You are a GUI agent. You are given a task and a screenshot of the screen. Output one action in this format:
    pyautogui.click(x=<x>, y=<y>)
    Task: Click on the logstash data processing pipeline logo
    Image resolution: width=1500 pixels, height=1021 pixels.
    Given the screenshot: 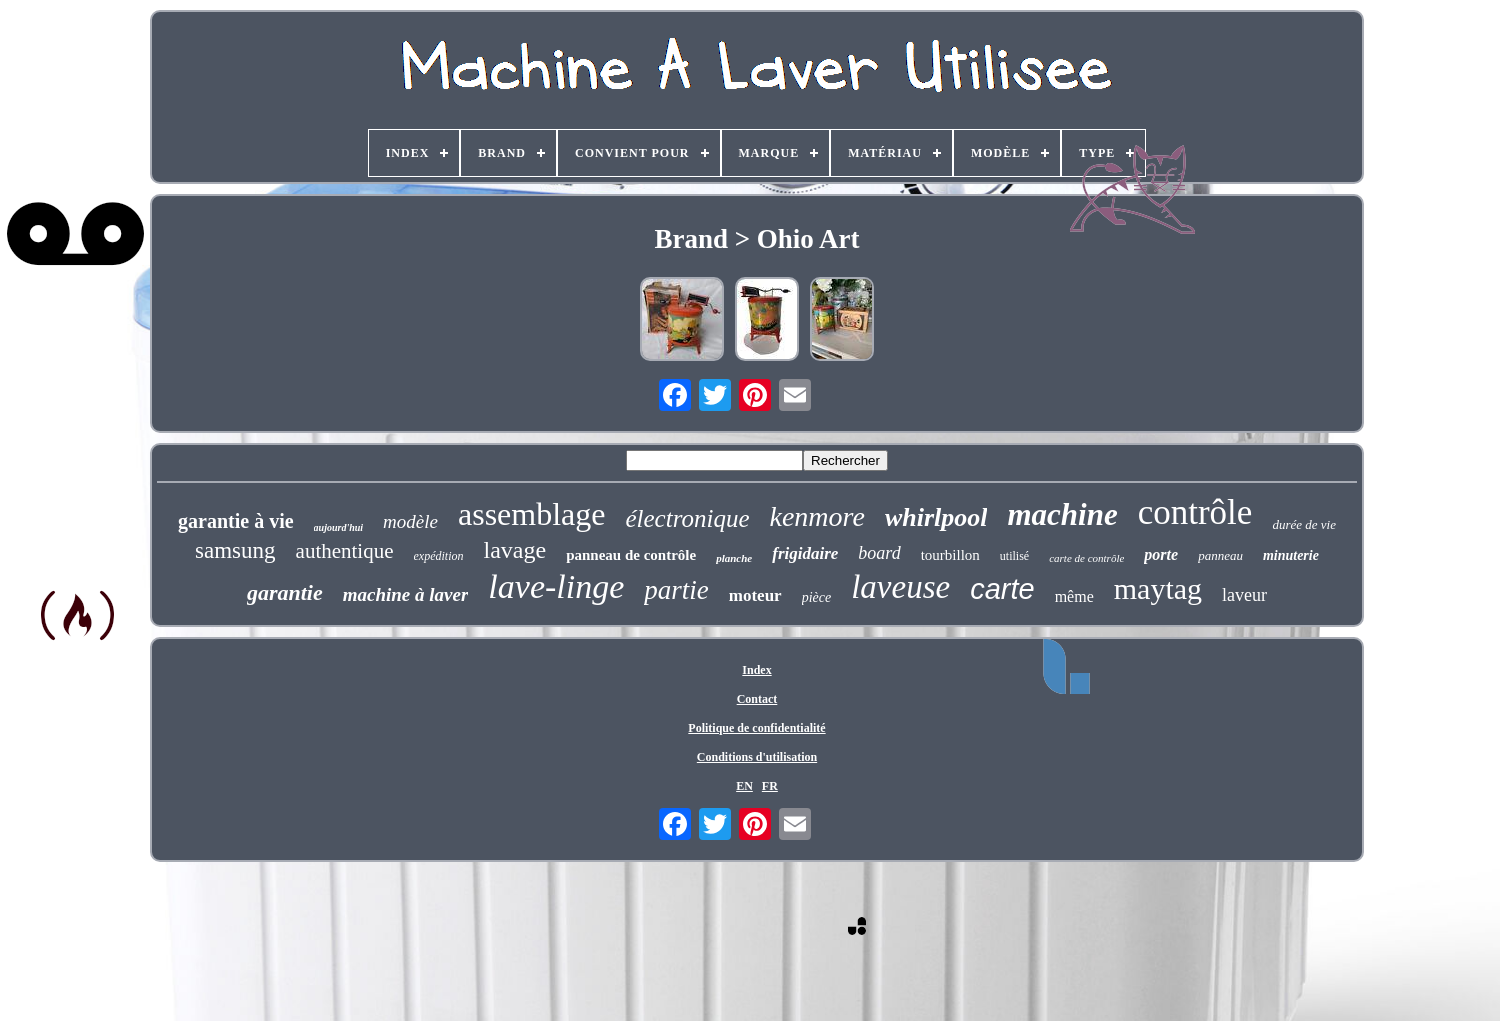 What is the action you would take?
    pyautogui.click(x=1066, y=666)
    